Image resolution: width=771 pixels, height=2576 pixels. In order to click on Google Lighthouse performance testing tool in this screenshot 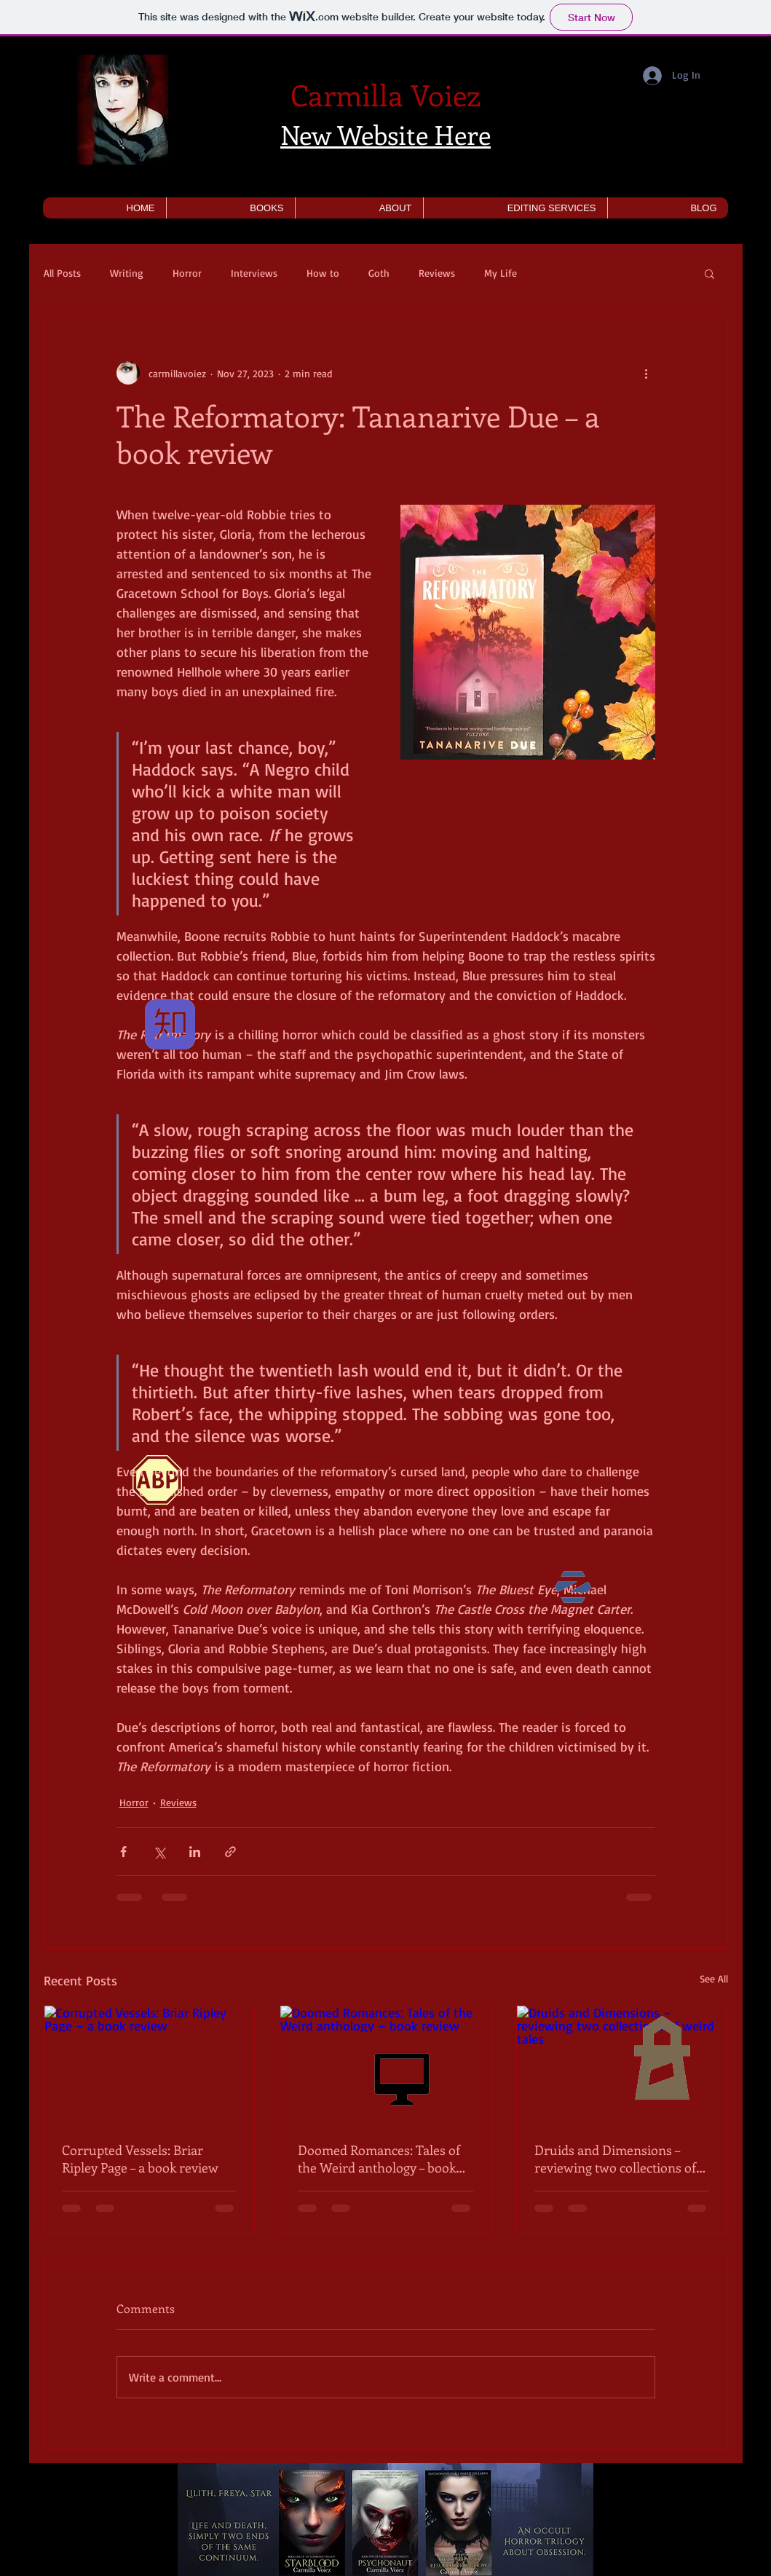, I will do `click(662, 2057)`.